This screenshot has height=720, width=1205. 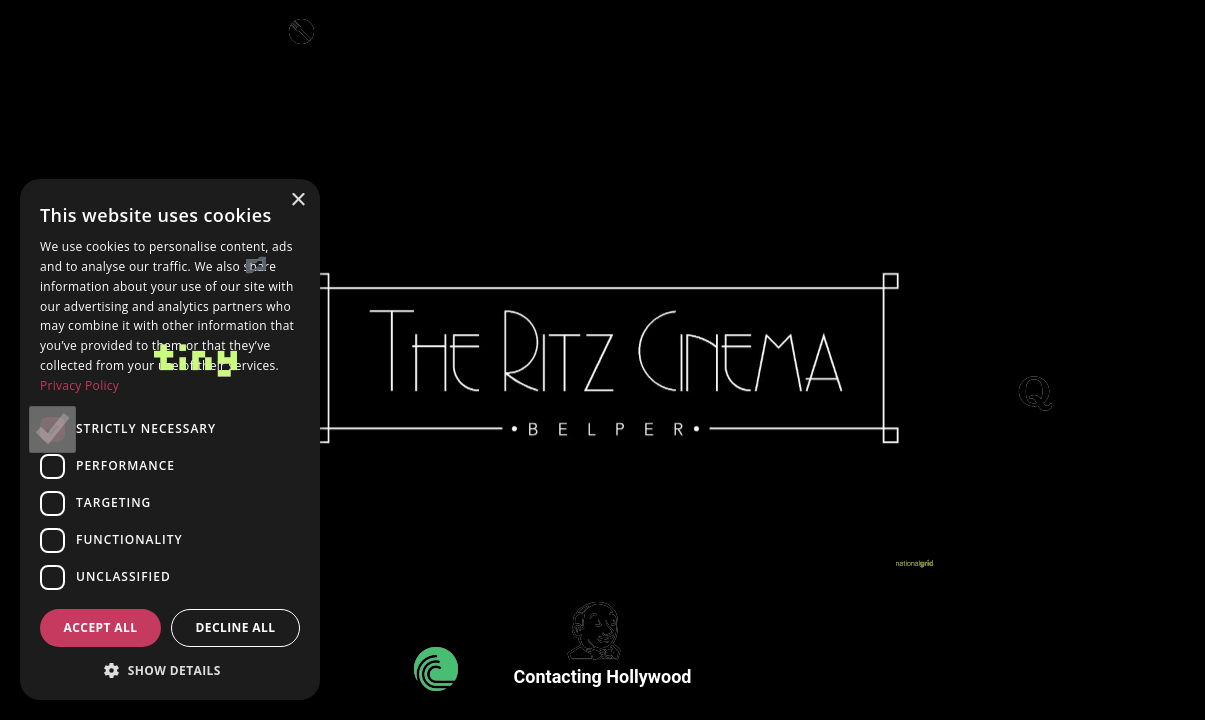 I want to click on tinygrad logo, so click(x=195, y=360).